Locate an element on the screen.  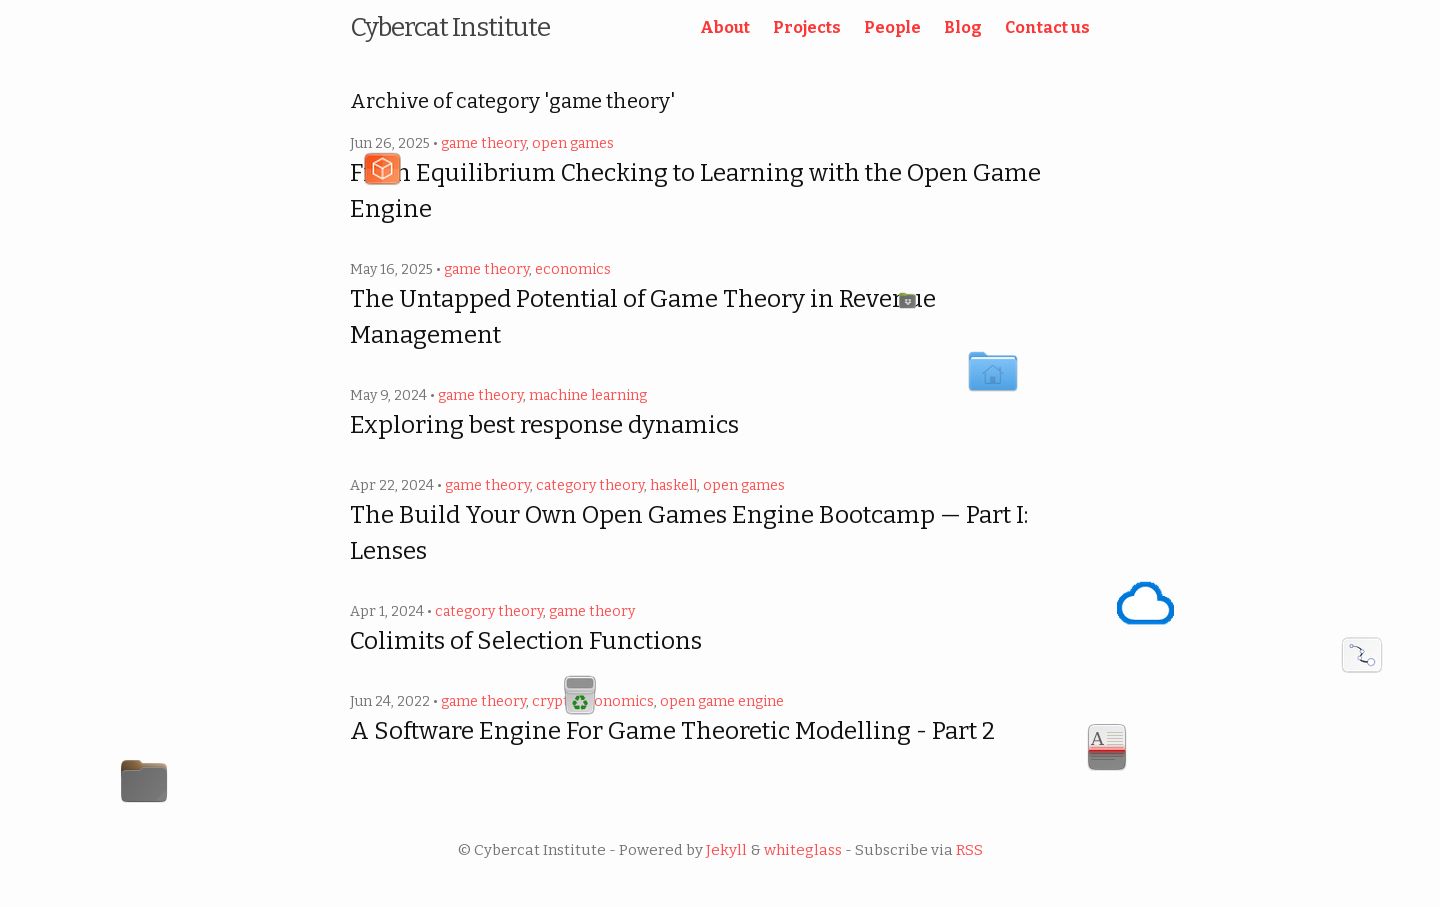
open a 3D model file is located at coordinates (382, 167).